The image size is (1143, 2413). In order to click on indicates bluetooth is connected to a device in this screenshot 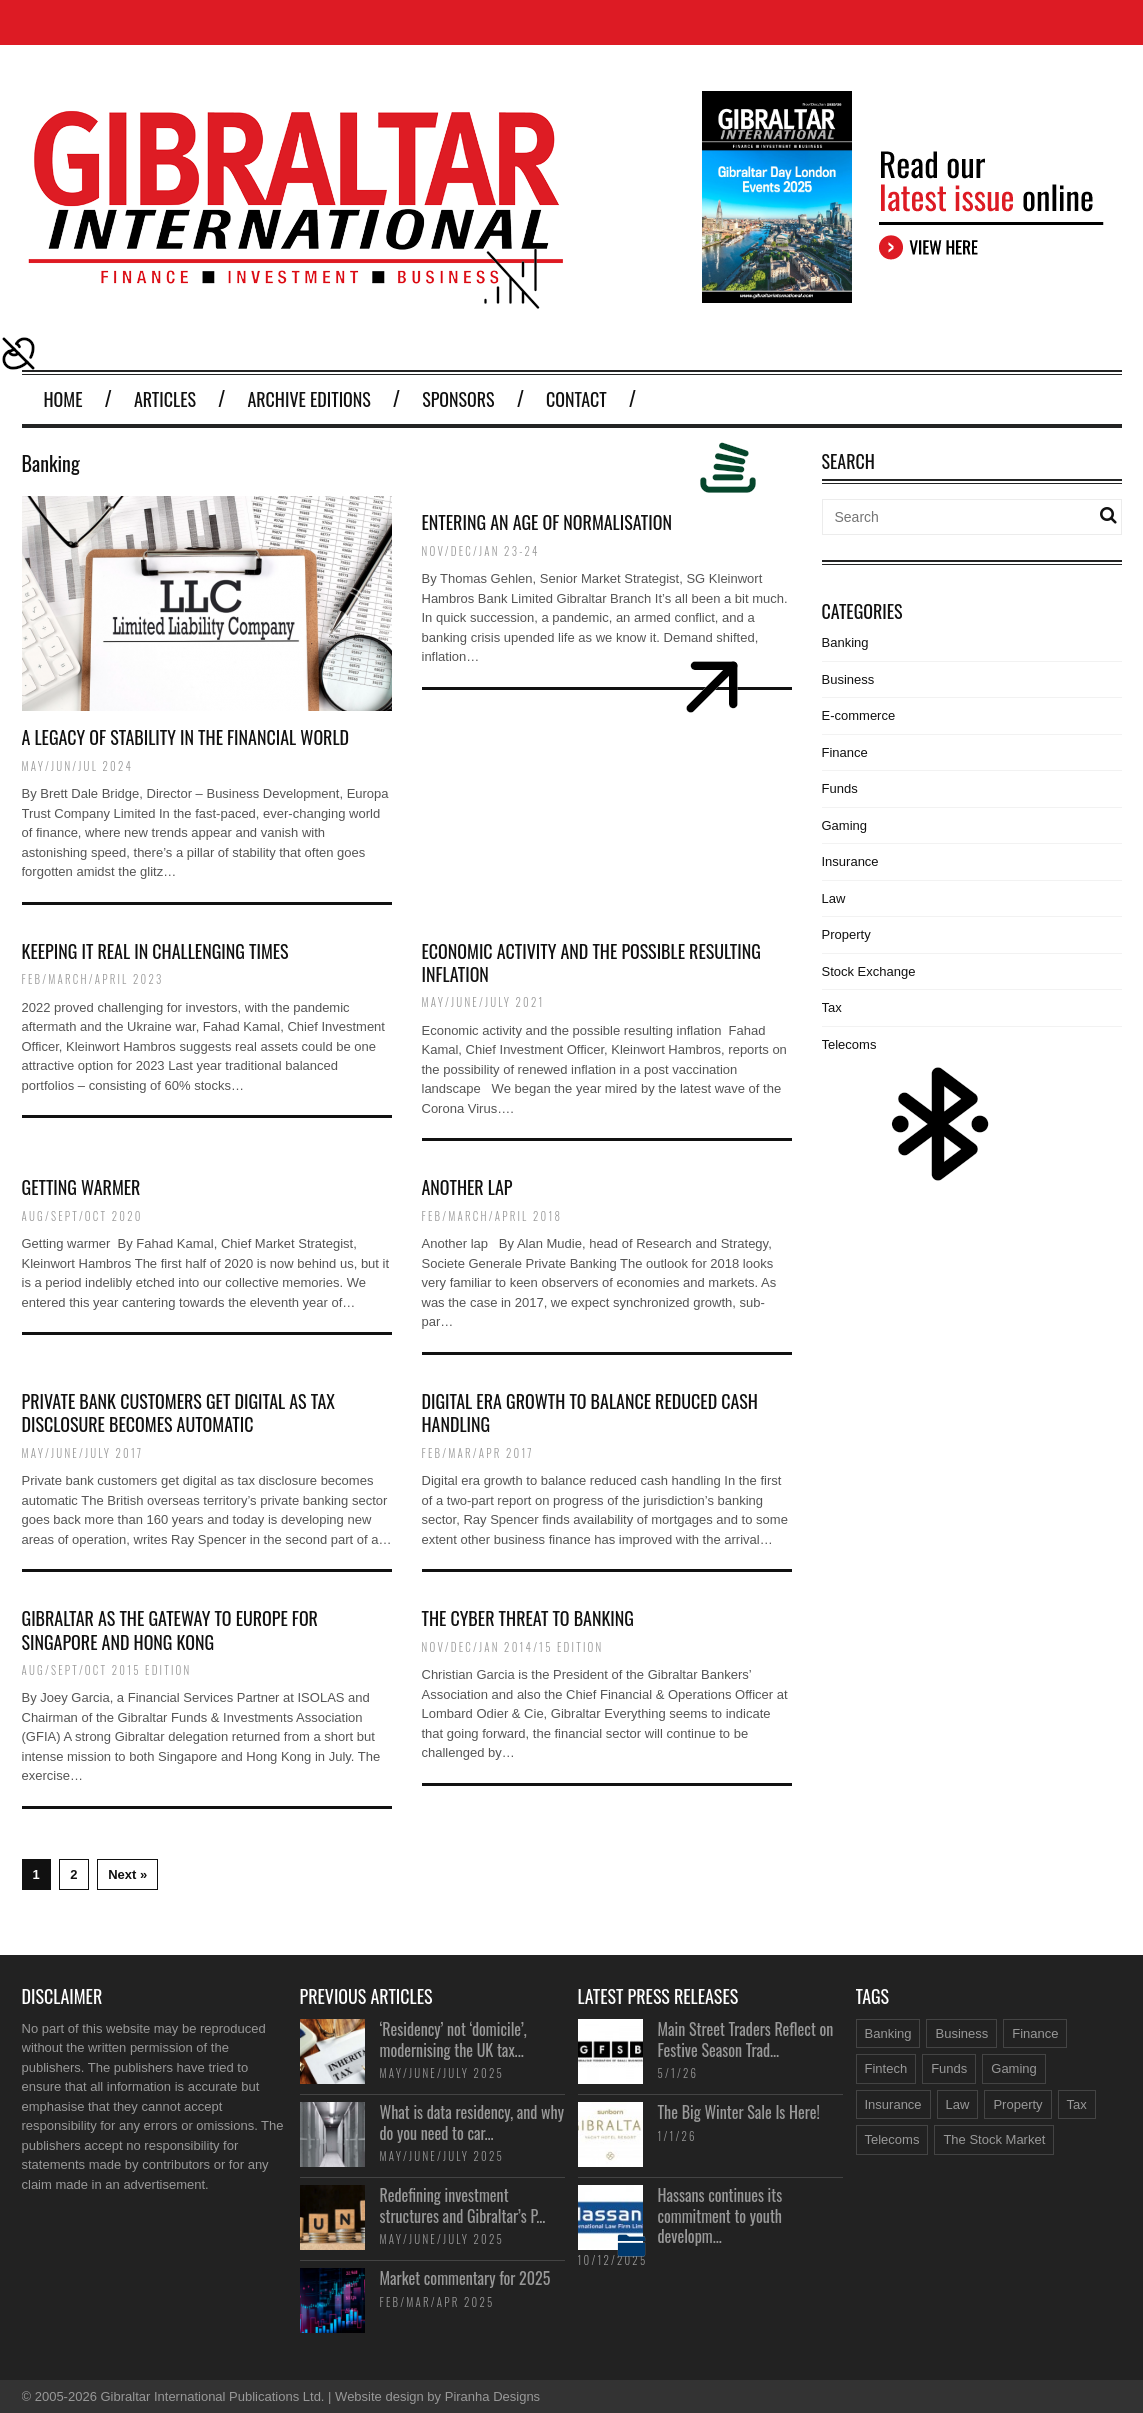, I will do `click(938, 1124)`.